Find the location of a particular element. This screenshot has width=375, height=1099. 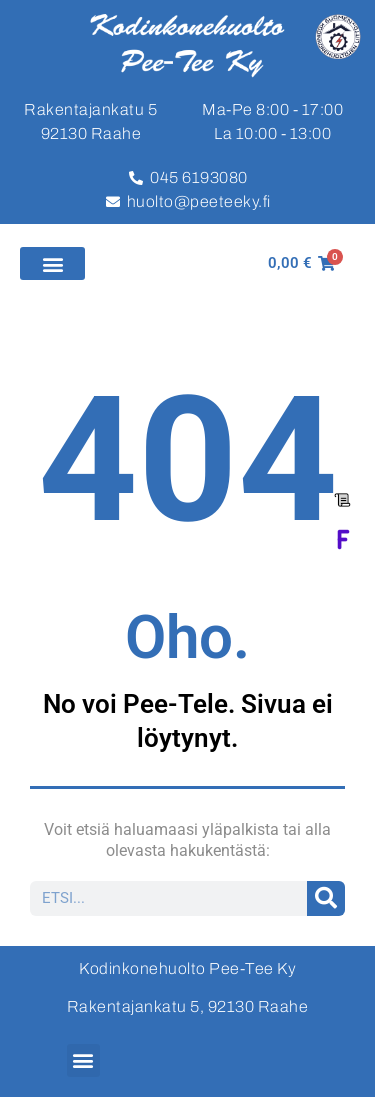

indicates a Facebook shortcut or link is located at coordinates (343, 539).